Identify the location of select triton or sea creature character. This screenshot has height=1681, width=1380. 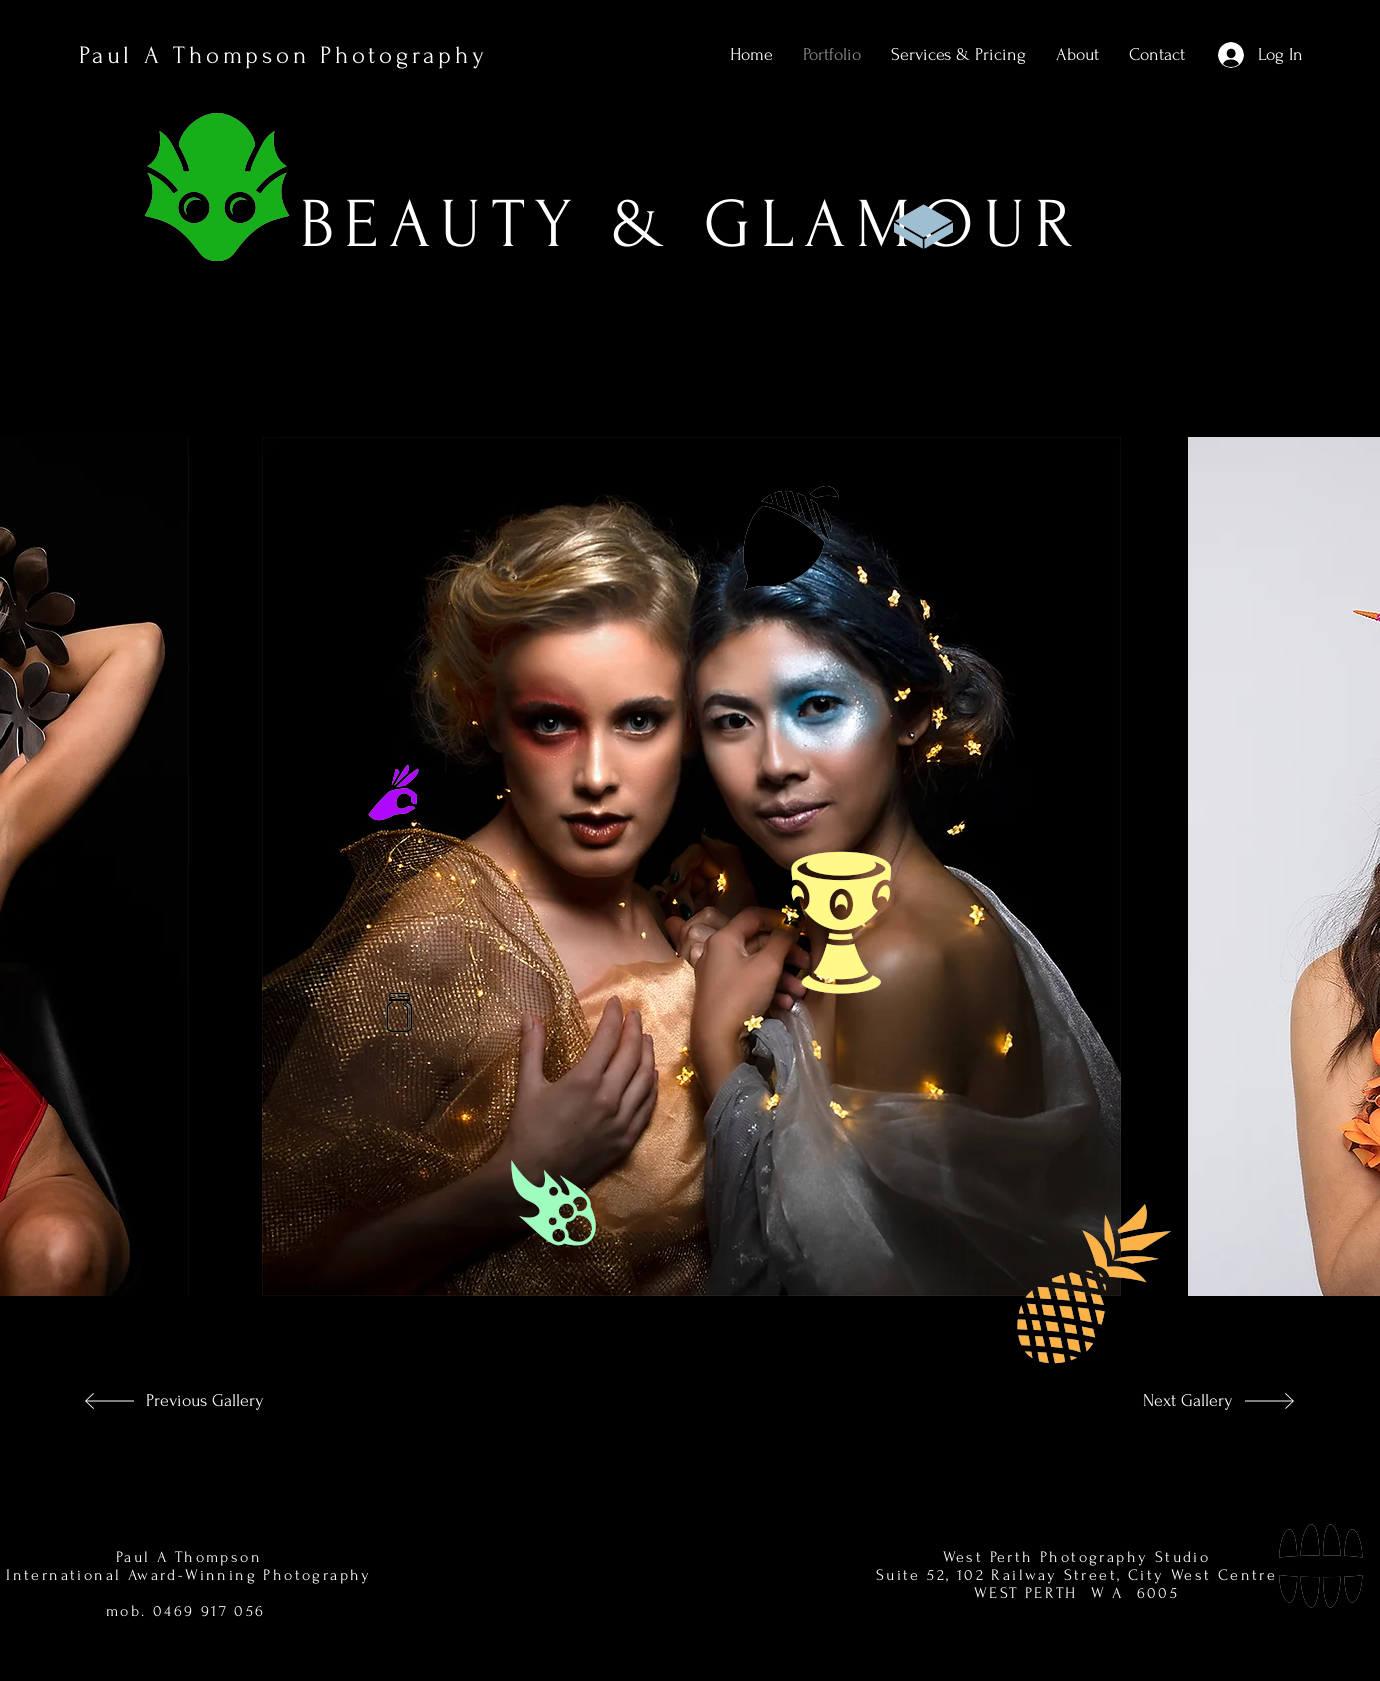
(217, 187).